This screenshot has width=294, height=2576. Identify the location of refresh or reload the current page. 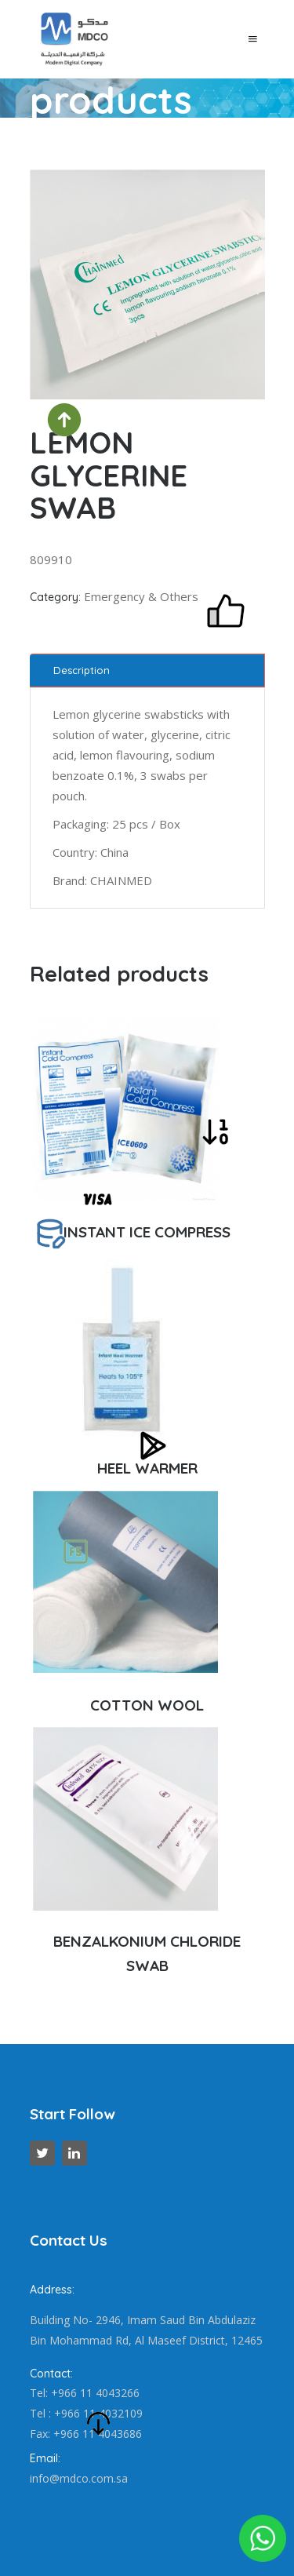
(75, 1551).